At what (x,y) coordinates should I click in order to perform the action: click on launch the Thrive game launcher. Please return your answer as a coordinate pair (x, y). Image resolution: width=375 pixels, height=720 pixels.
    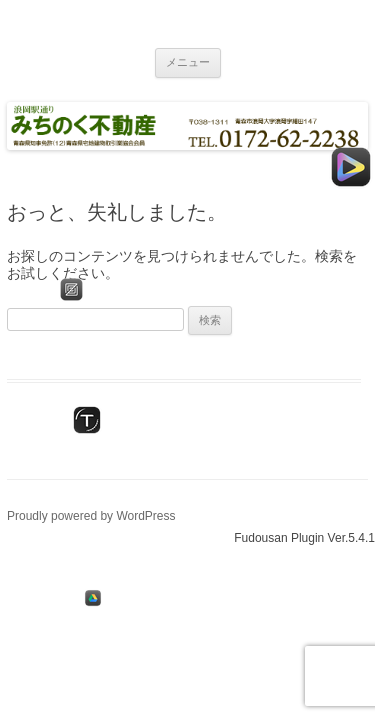
    Looking at the image, I should click on (87, 420).